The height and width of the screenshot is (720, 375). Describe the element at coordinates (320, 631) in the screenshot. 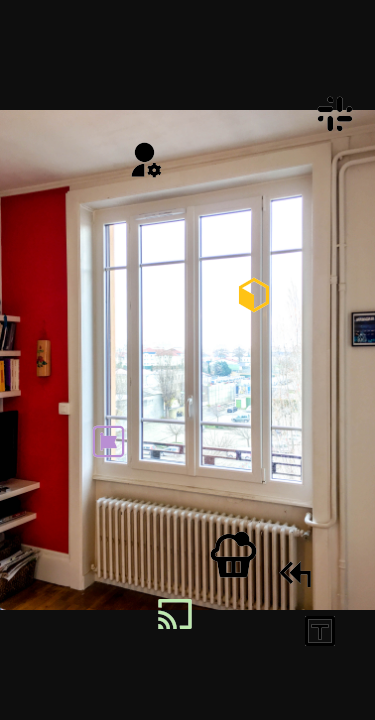

I see `insert a text box element` at that location.